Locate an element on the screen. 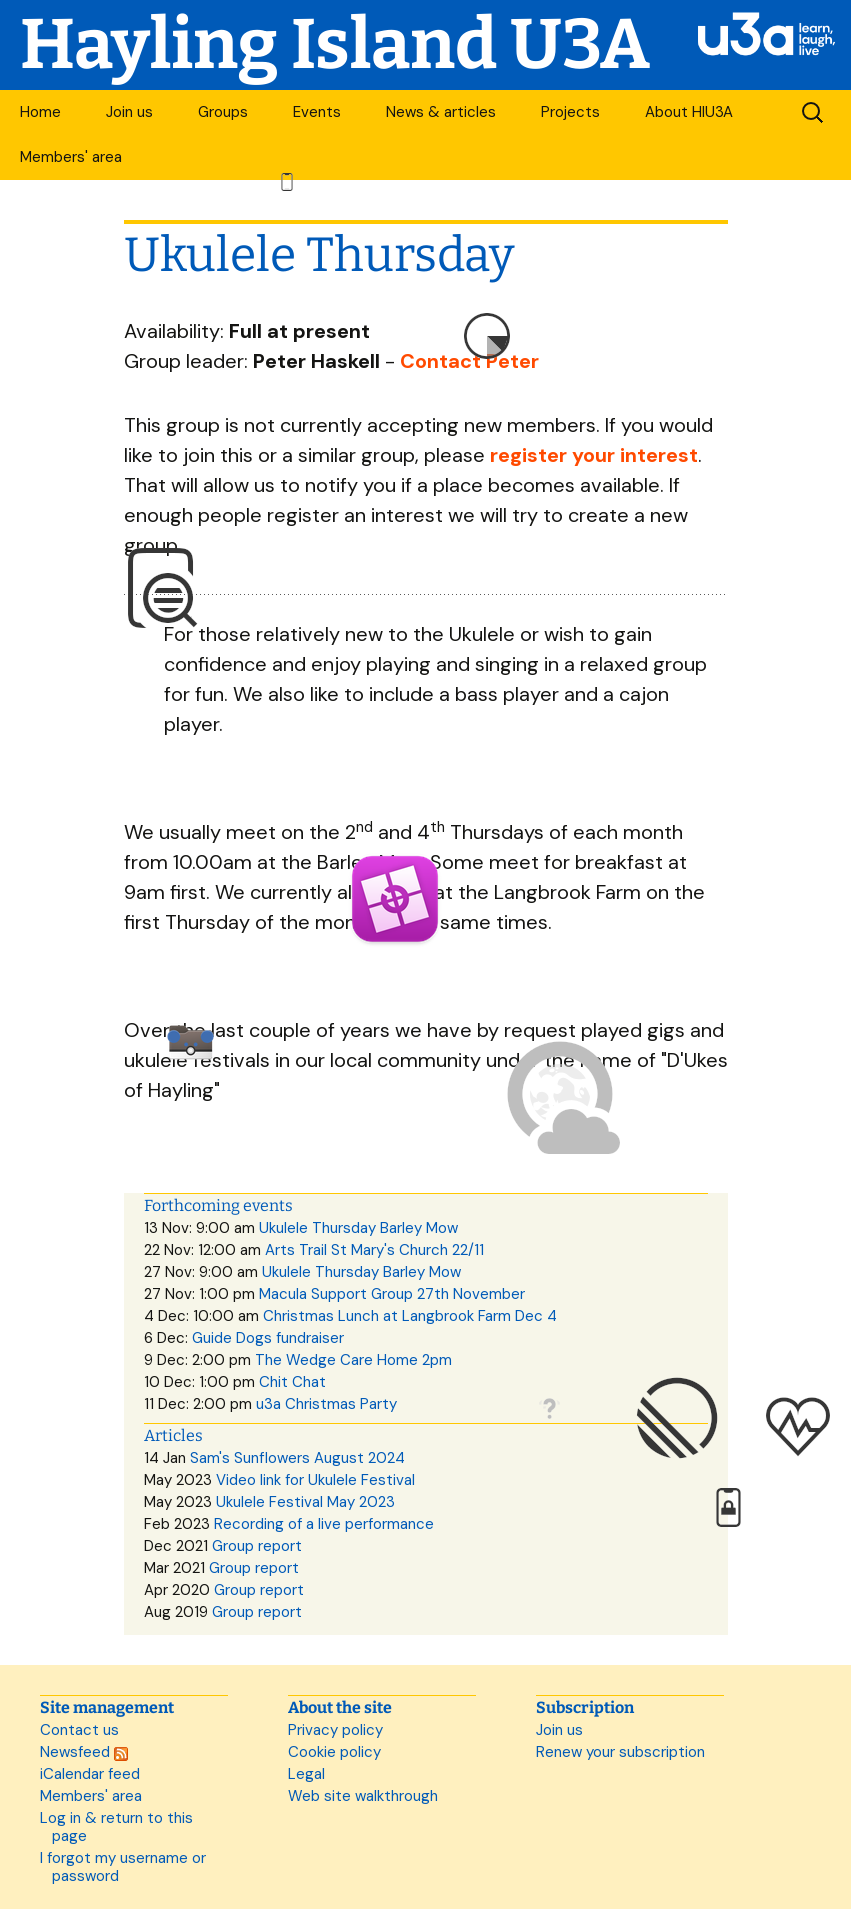 This screenshot has width=851, height=1909. open wallstreet control app is located at coordinates (395, 899).